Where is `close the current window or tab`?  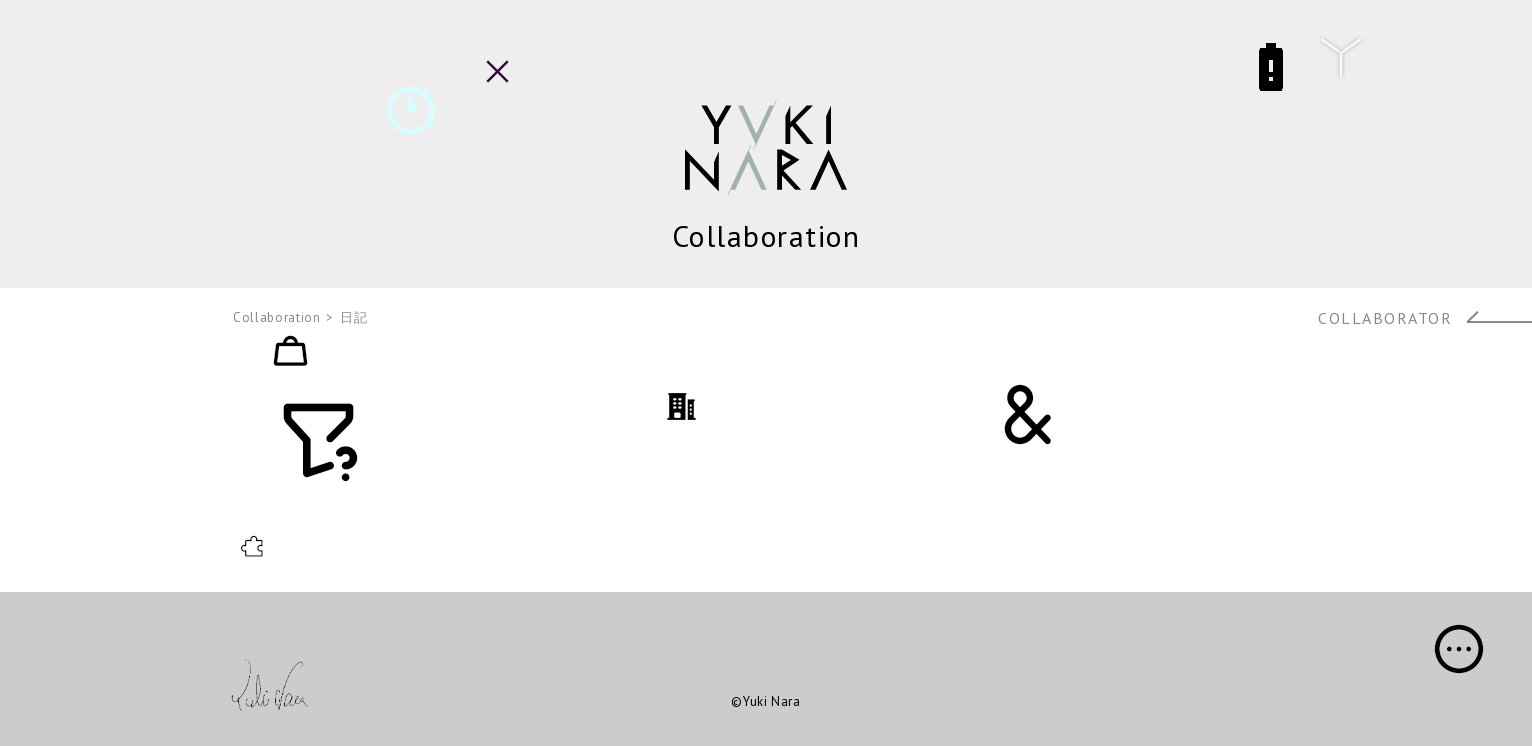 close the current window or tab is located at coordinates (497, 71).